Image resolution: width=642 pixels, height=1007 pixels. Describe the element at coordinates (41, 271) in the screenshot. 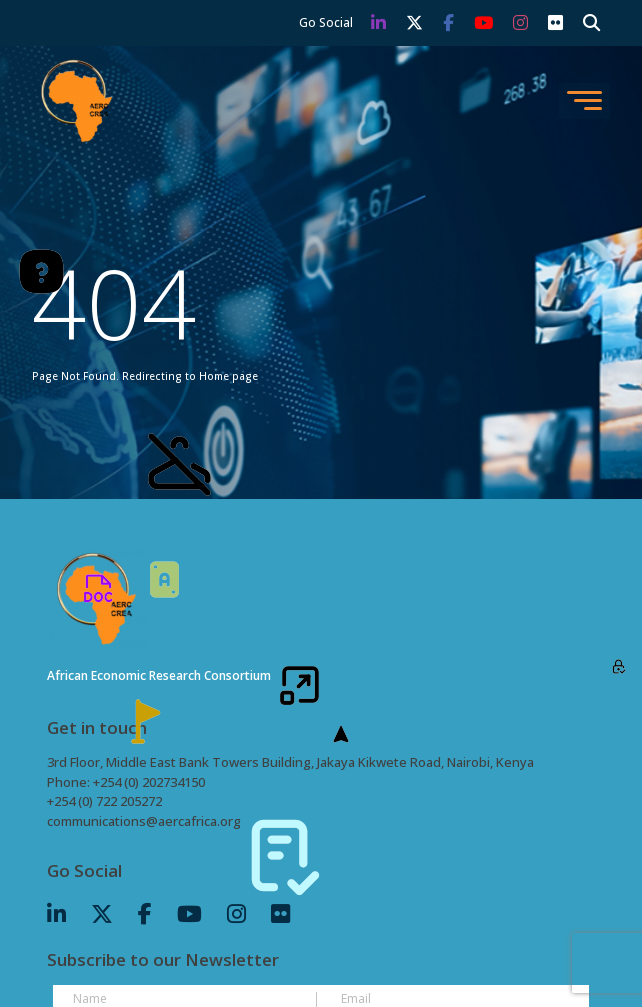

I see `access help or support` at that location.